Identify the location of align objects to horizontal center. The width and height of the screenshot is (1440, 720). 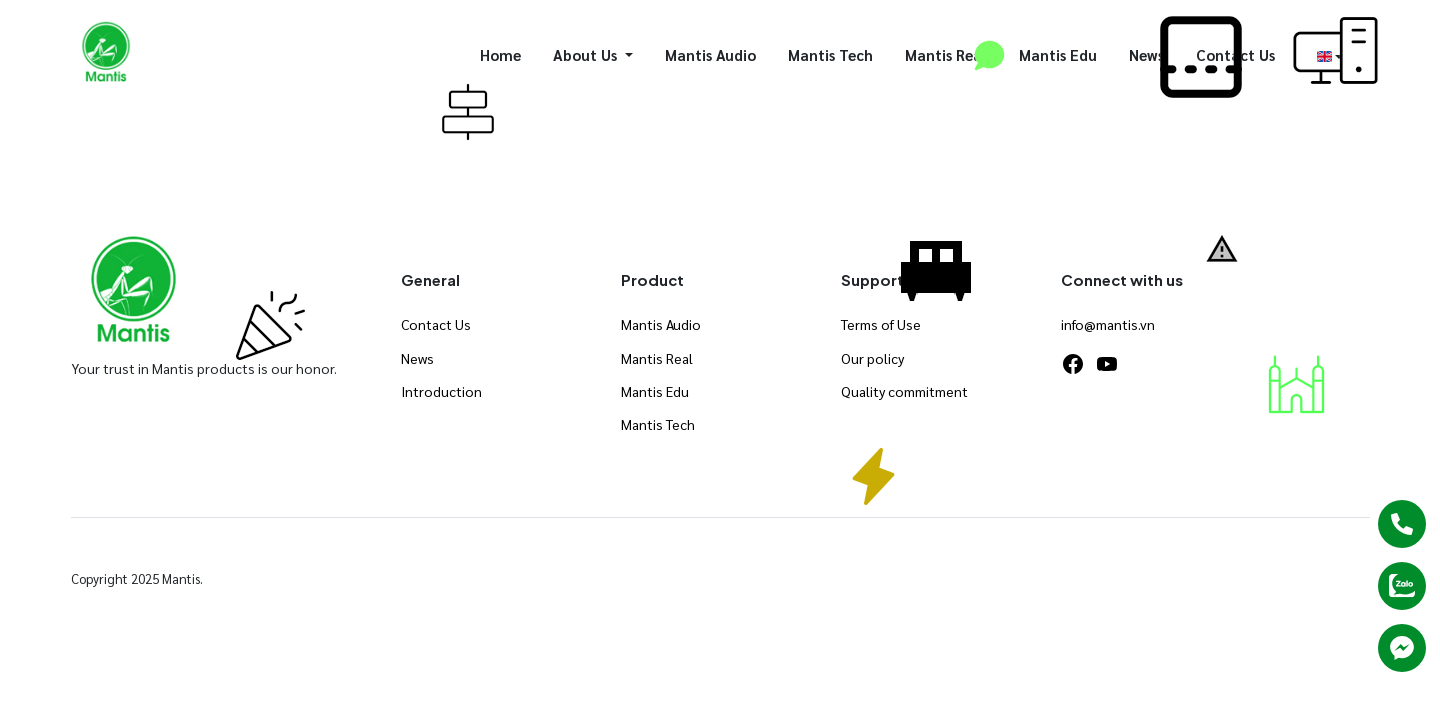
(468, 112).